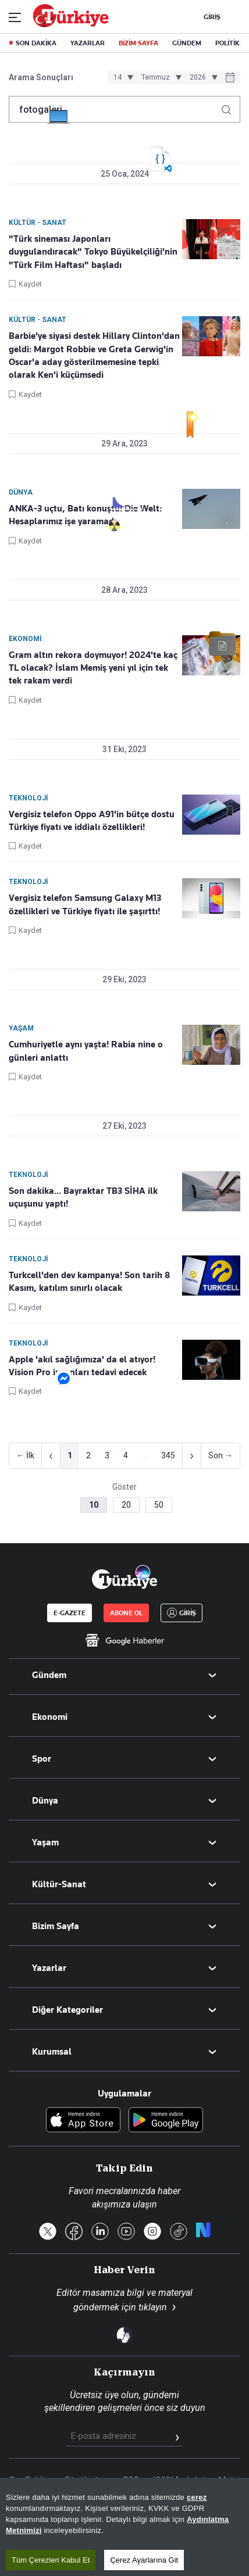 The height and width of the screenshot is (2576, 249). What do you see at coordinates (222, 643) in the screenshot?
I see `open your documents folder` at bounding box center [222, 643].